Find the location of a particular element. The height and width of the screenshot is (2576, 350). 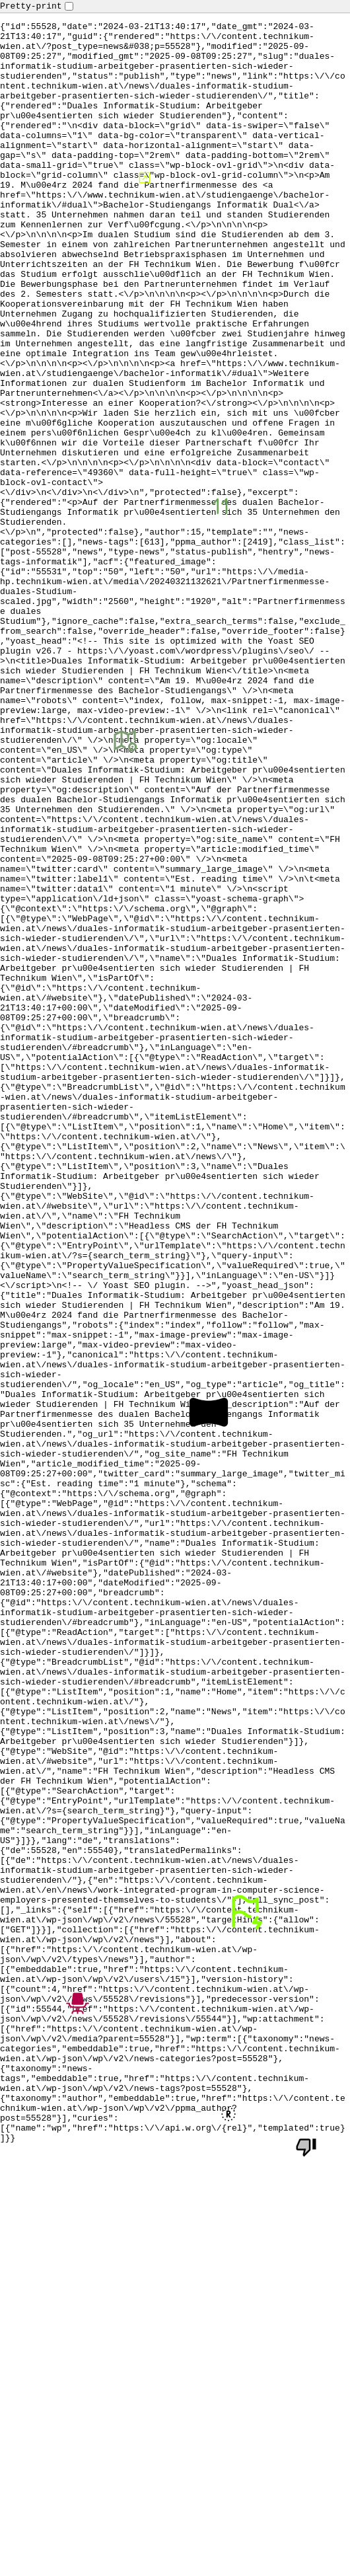

switch to panorama photo mode is located at coordinates (209, 1412).